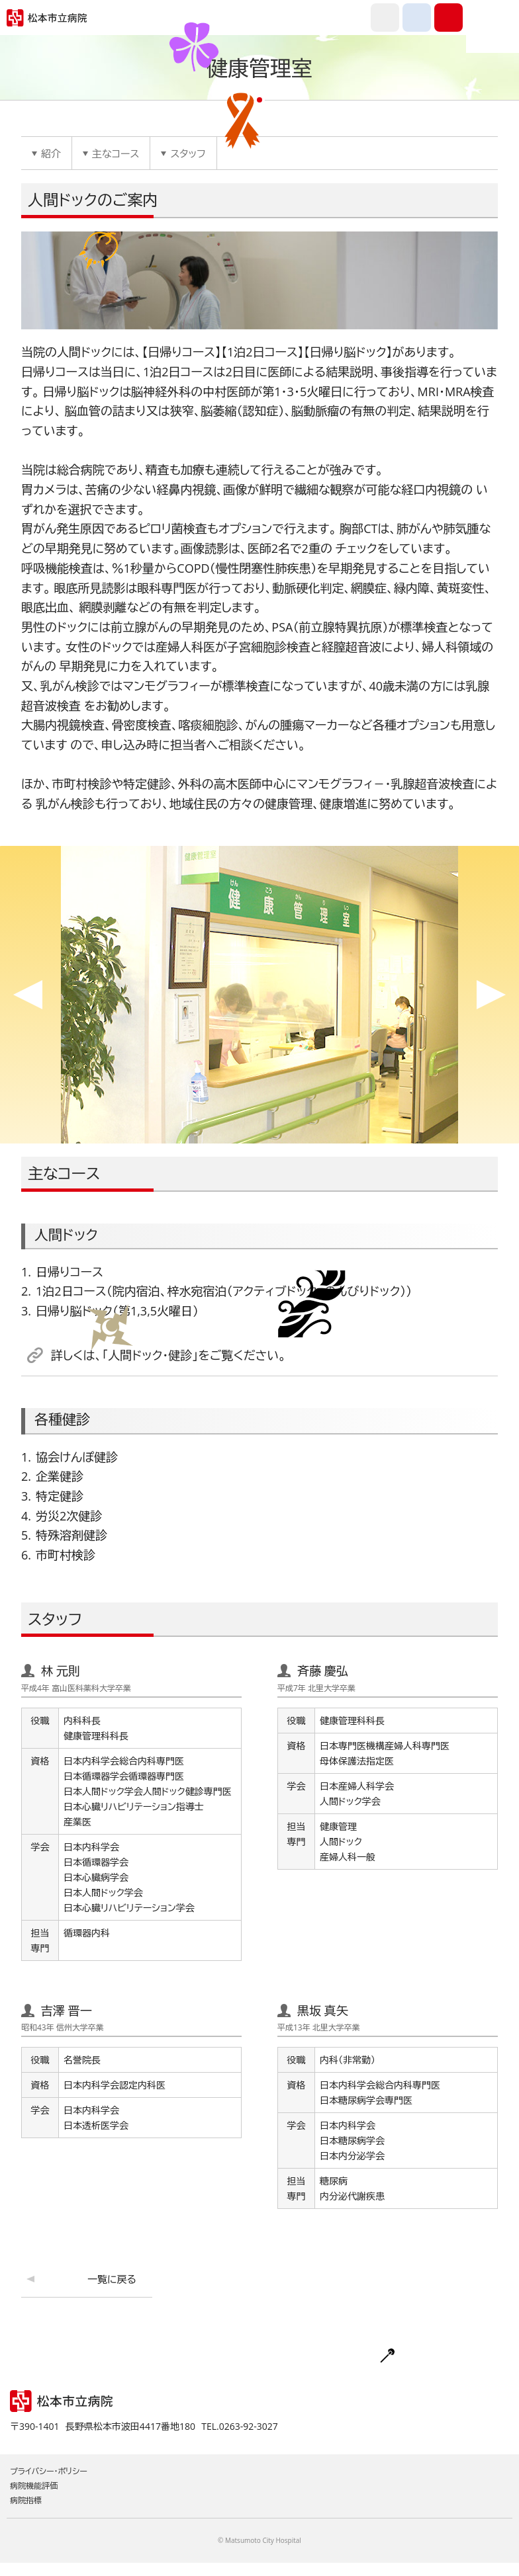 The width and height of the screenshot is (519, 2576). I want to click on shuriken or ninja throwing star weapon icon, so click(110, 1327).